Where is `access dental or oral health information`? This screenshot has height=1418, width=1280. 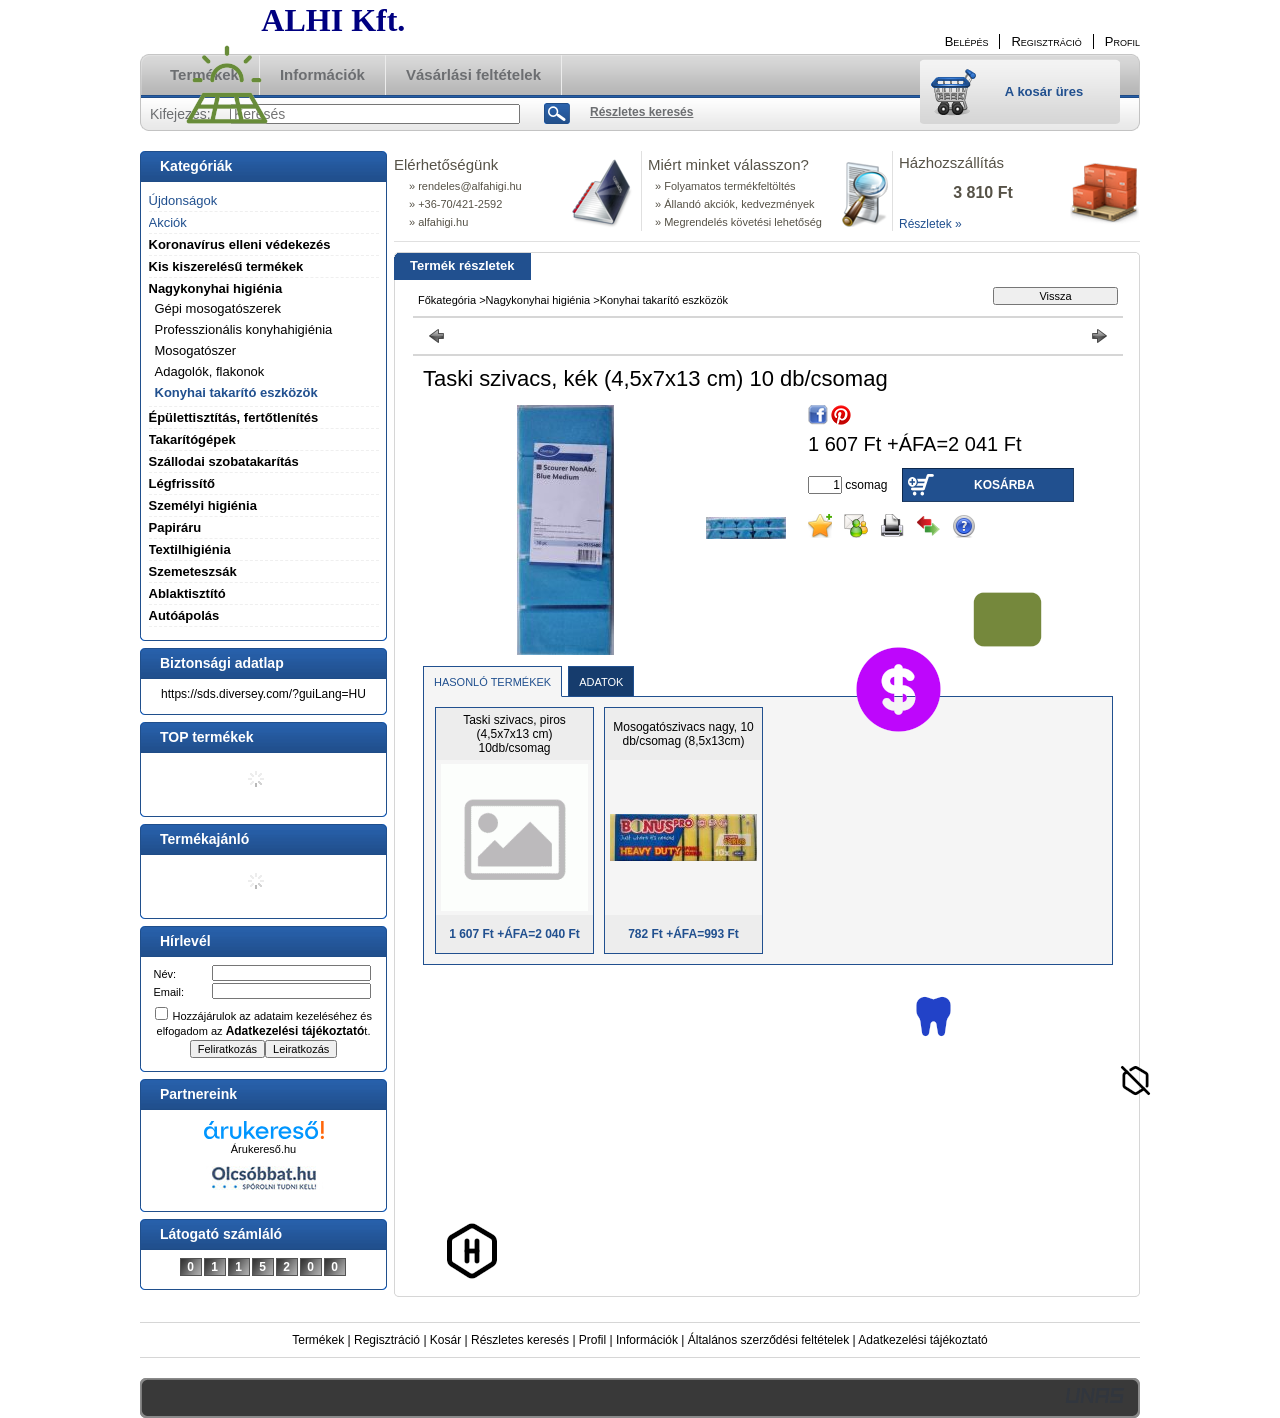
access dental or oral health information is located at coordinates (933, 1016).